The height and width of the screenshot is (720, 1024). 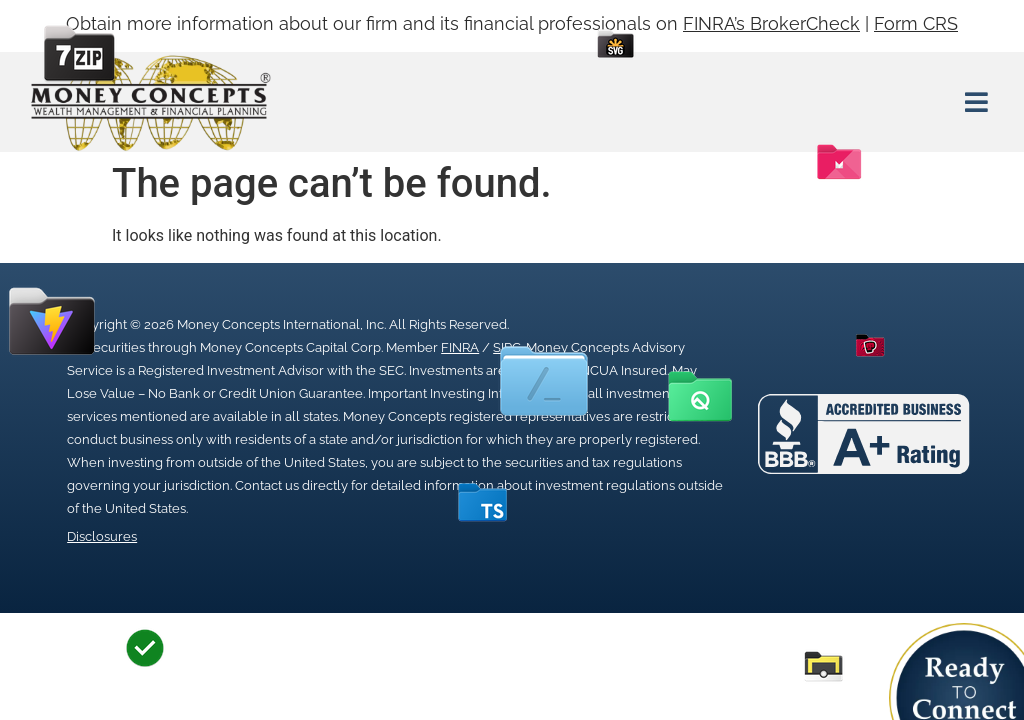 What do you see at coordinates (615, 44) in the screenshot?
I see `open folder containing svg files` at bounding box center [615, 44].